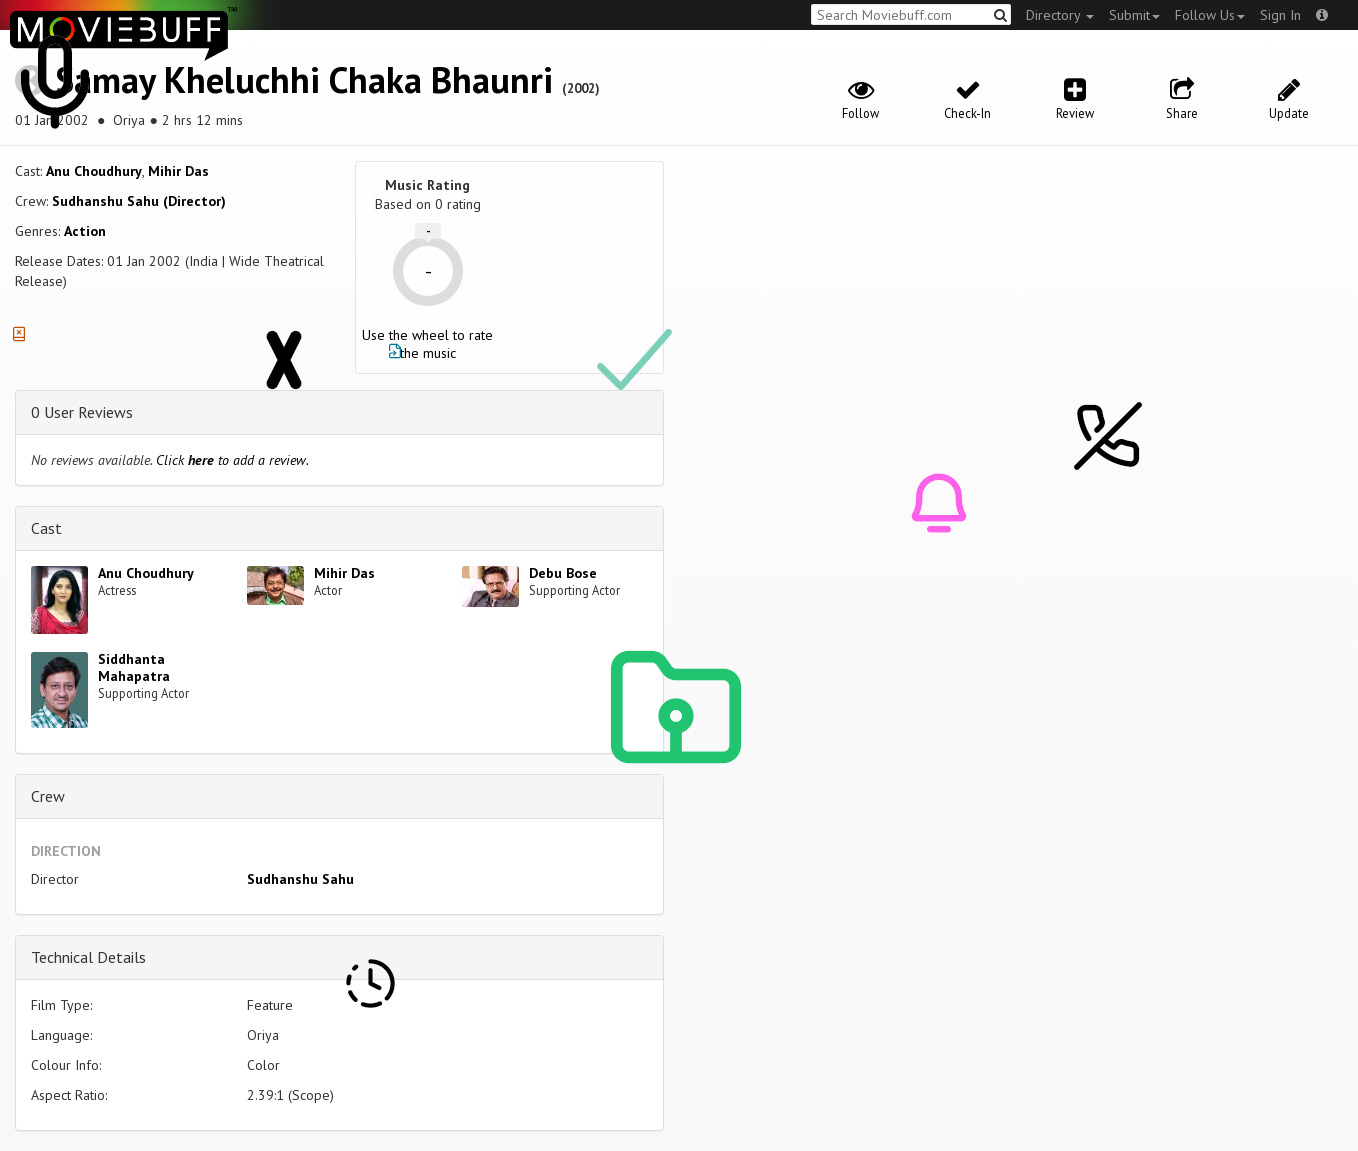  I want to click on view notifications, so click(939, 503).